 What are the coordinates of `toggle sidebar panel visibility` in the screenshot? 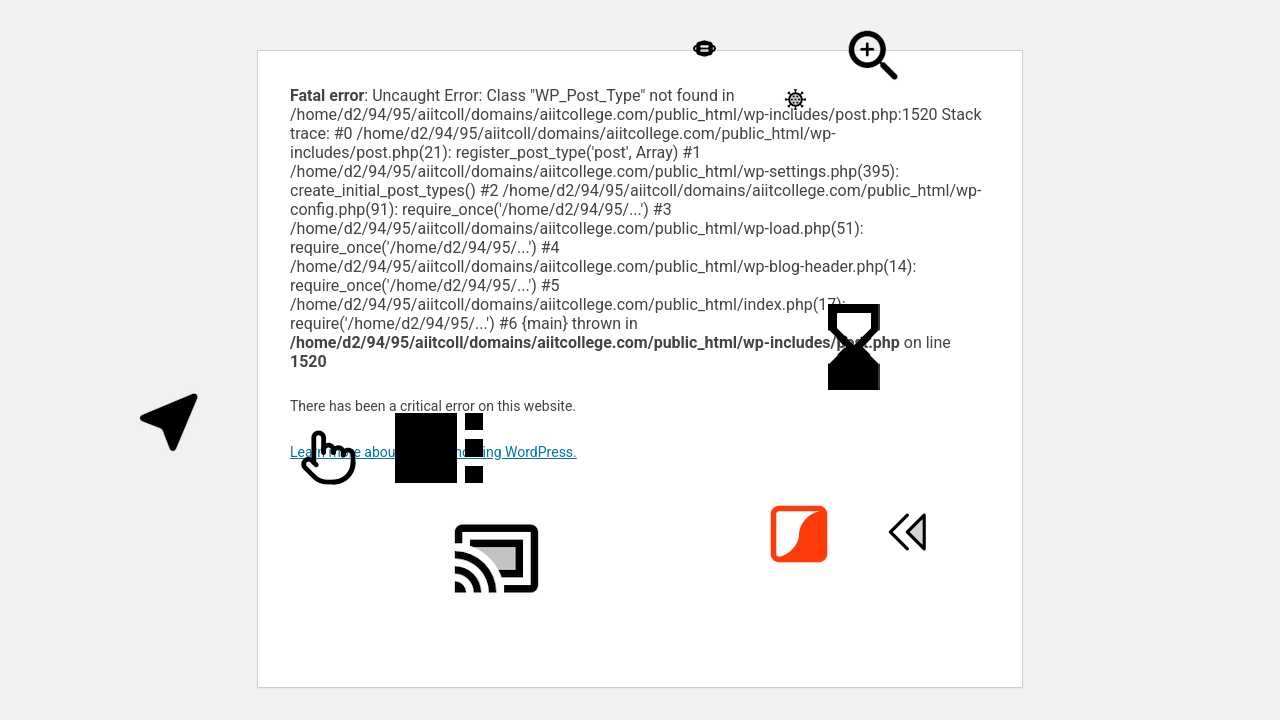 It's located at (439, 448).